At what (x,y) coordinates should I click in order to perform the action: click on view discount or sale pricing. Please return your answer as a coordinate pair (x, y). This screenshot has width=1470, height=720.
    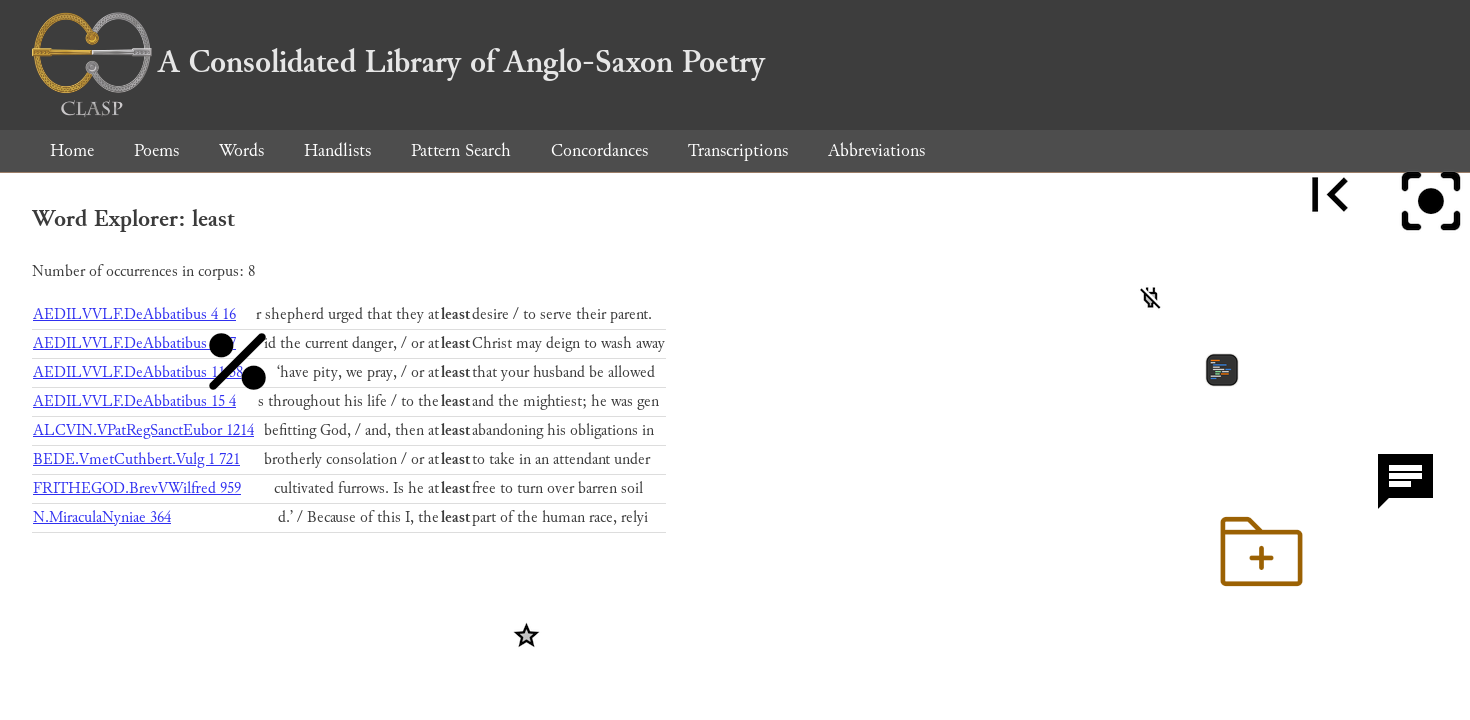
    Looking at the image, I should click on (237, 361).